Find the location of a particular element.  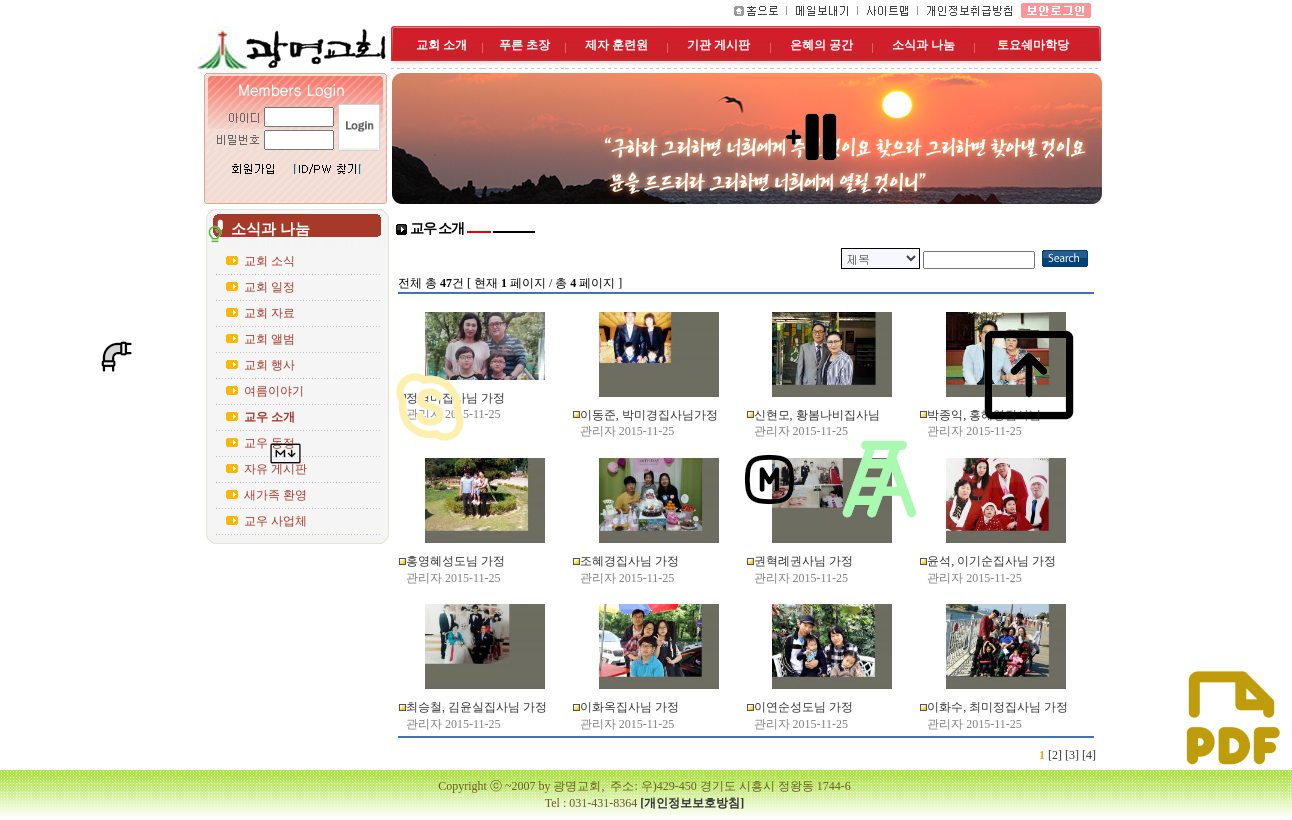

access tools or equipment section is located at coordinates (881, 479).